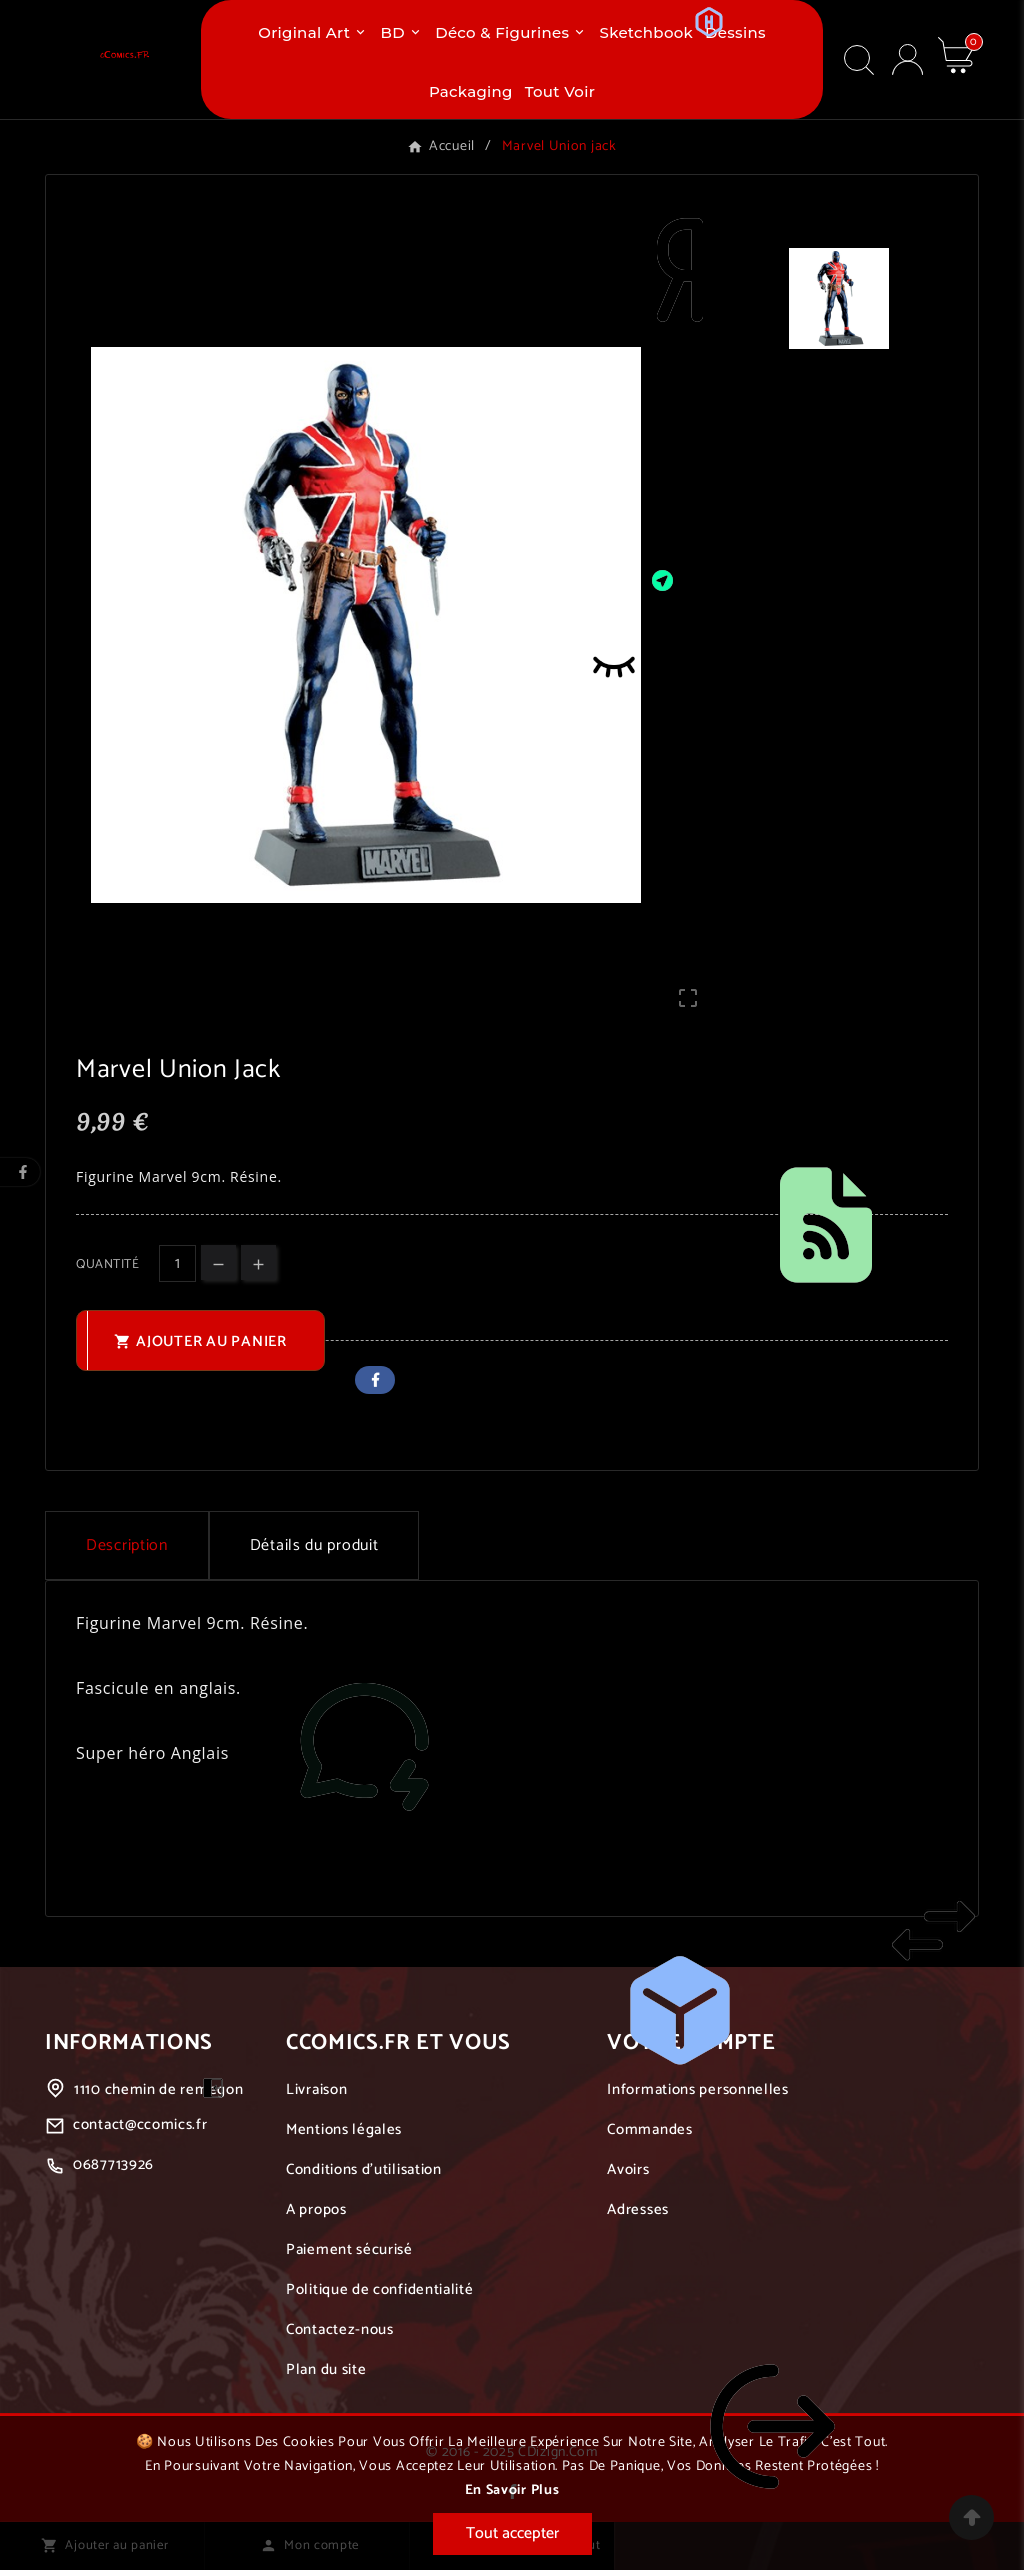 The height and width of the screenshot is (2570, 1024). I want to click on send a quick or instant message, so click(364, 1740).